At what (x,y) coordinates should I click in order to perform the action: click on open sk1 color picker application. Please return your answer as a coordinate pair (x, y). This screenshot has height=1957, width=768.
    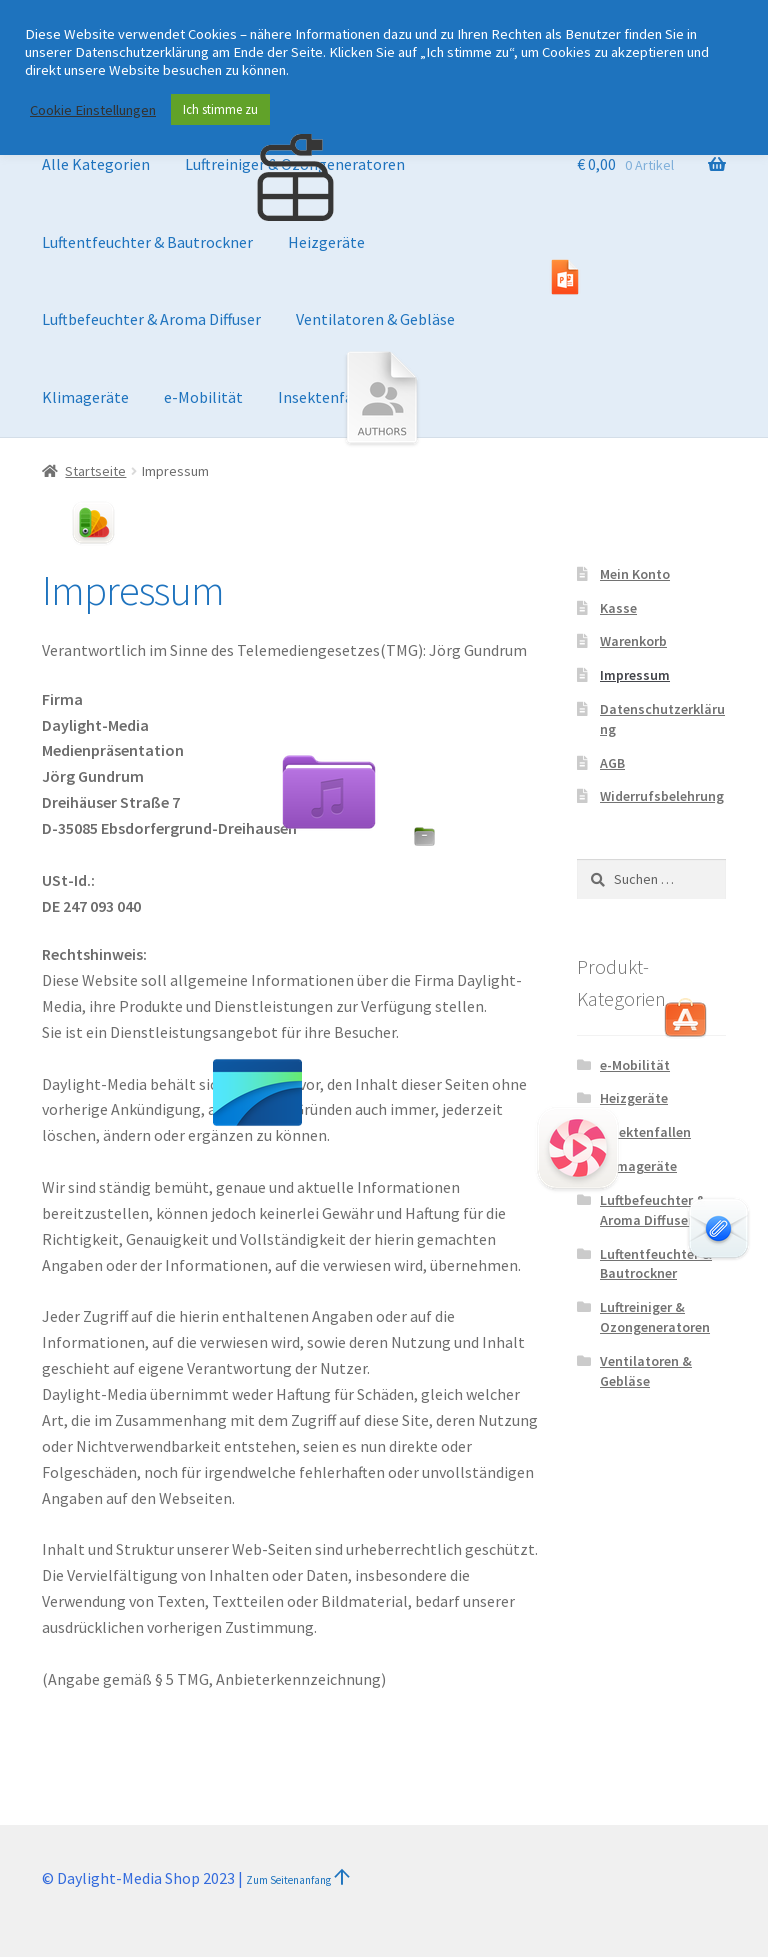
    Looking at the image, I should click on (93, 522).